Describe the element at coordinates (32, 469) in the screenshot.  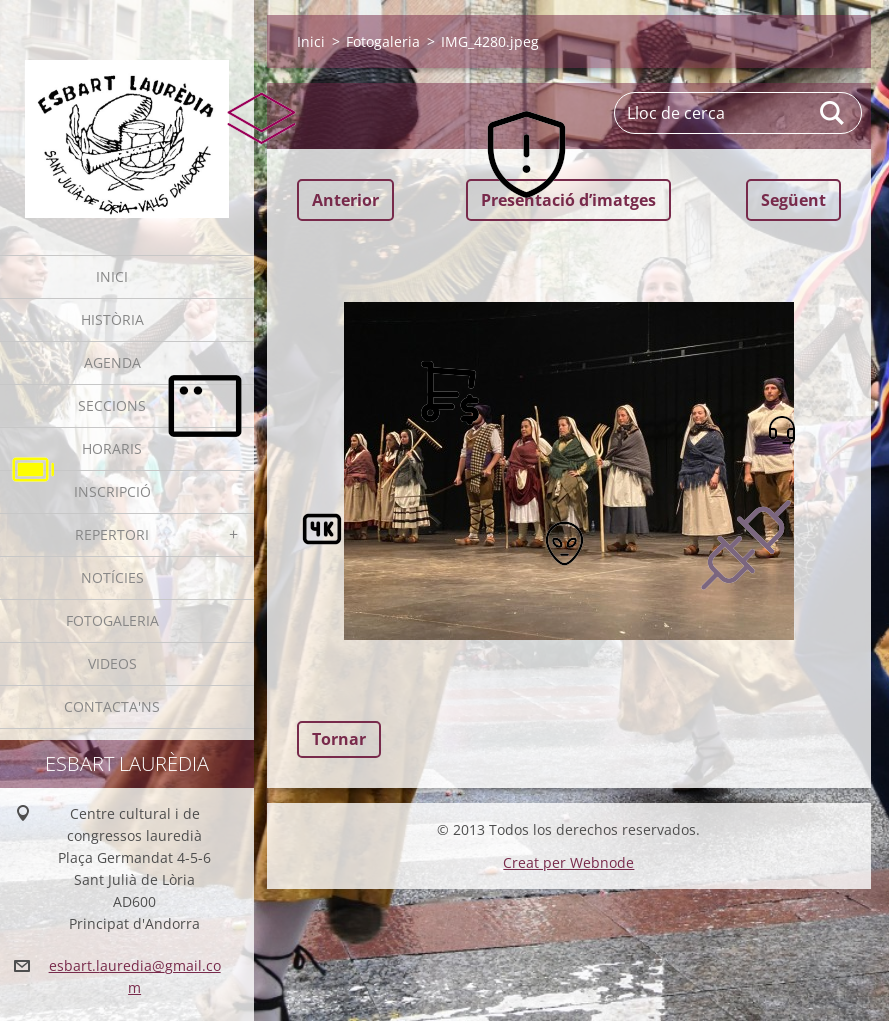
I see `indicates battery is fully charged` at that location.